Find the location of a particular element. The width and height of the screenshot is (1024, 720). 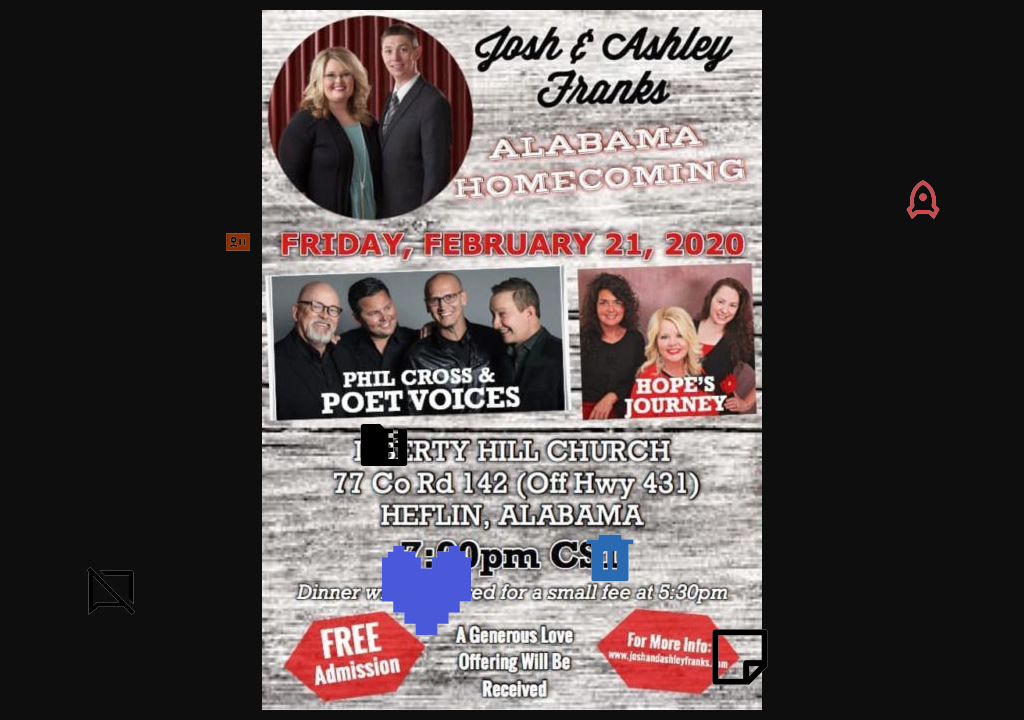

create a new sticky note is located at coordinates (740, 657).